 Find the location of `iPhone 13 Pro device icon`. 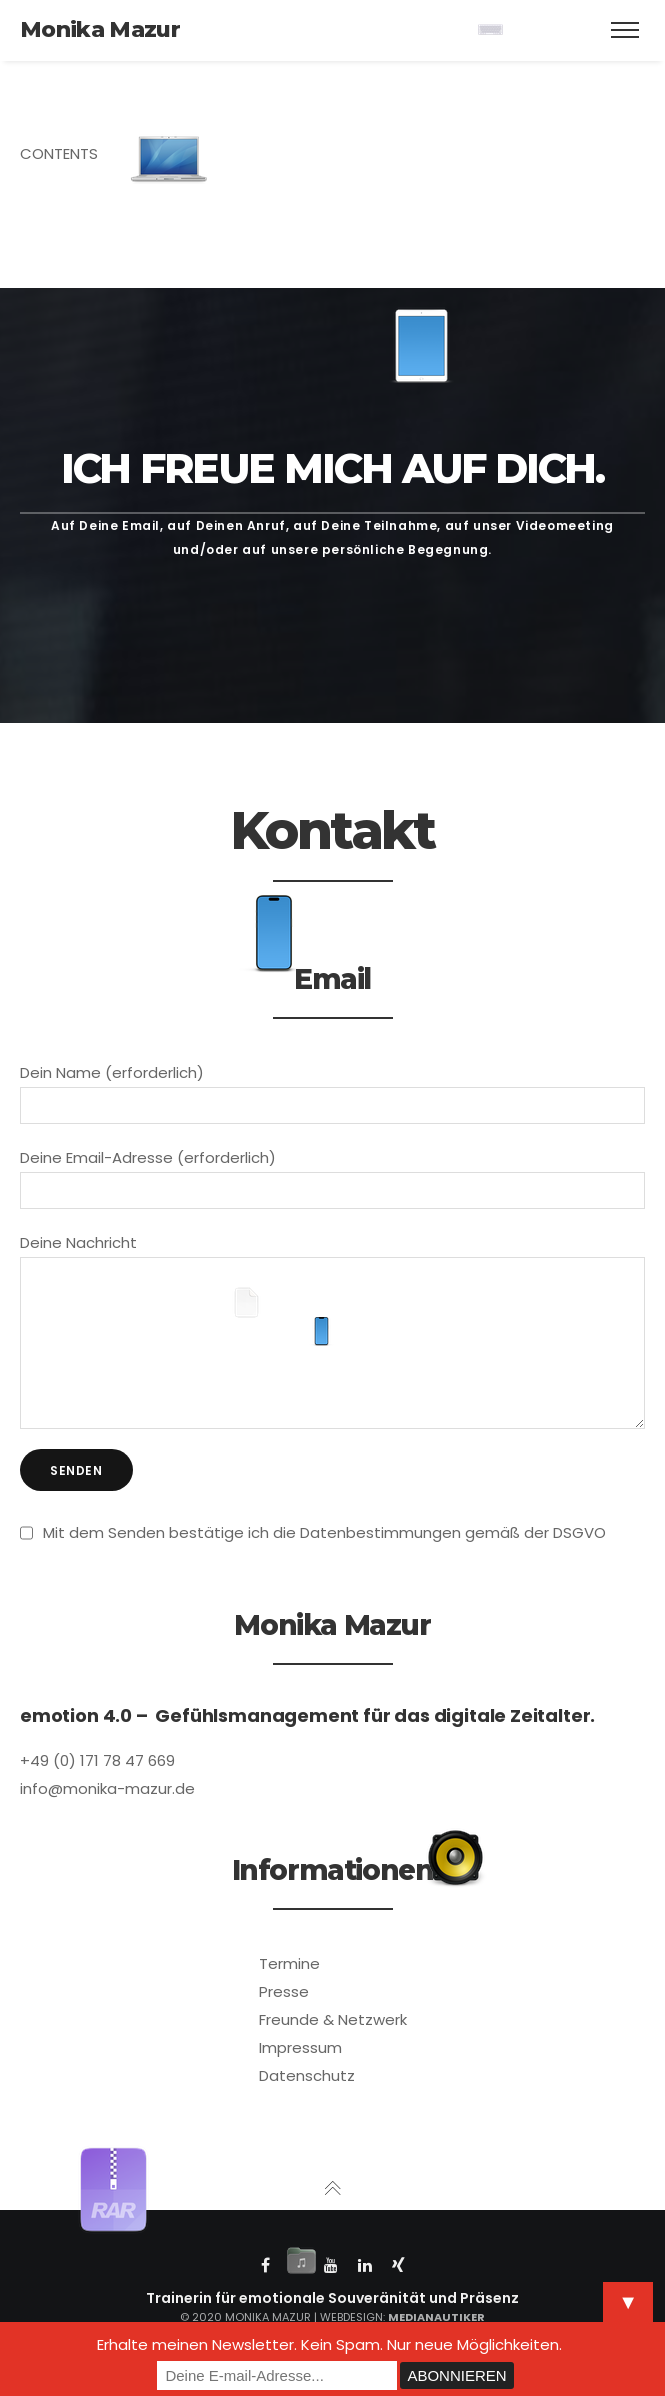

iPhone 13 Pro device icon is located at coordinates (321, 1331).